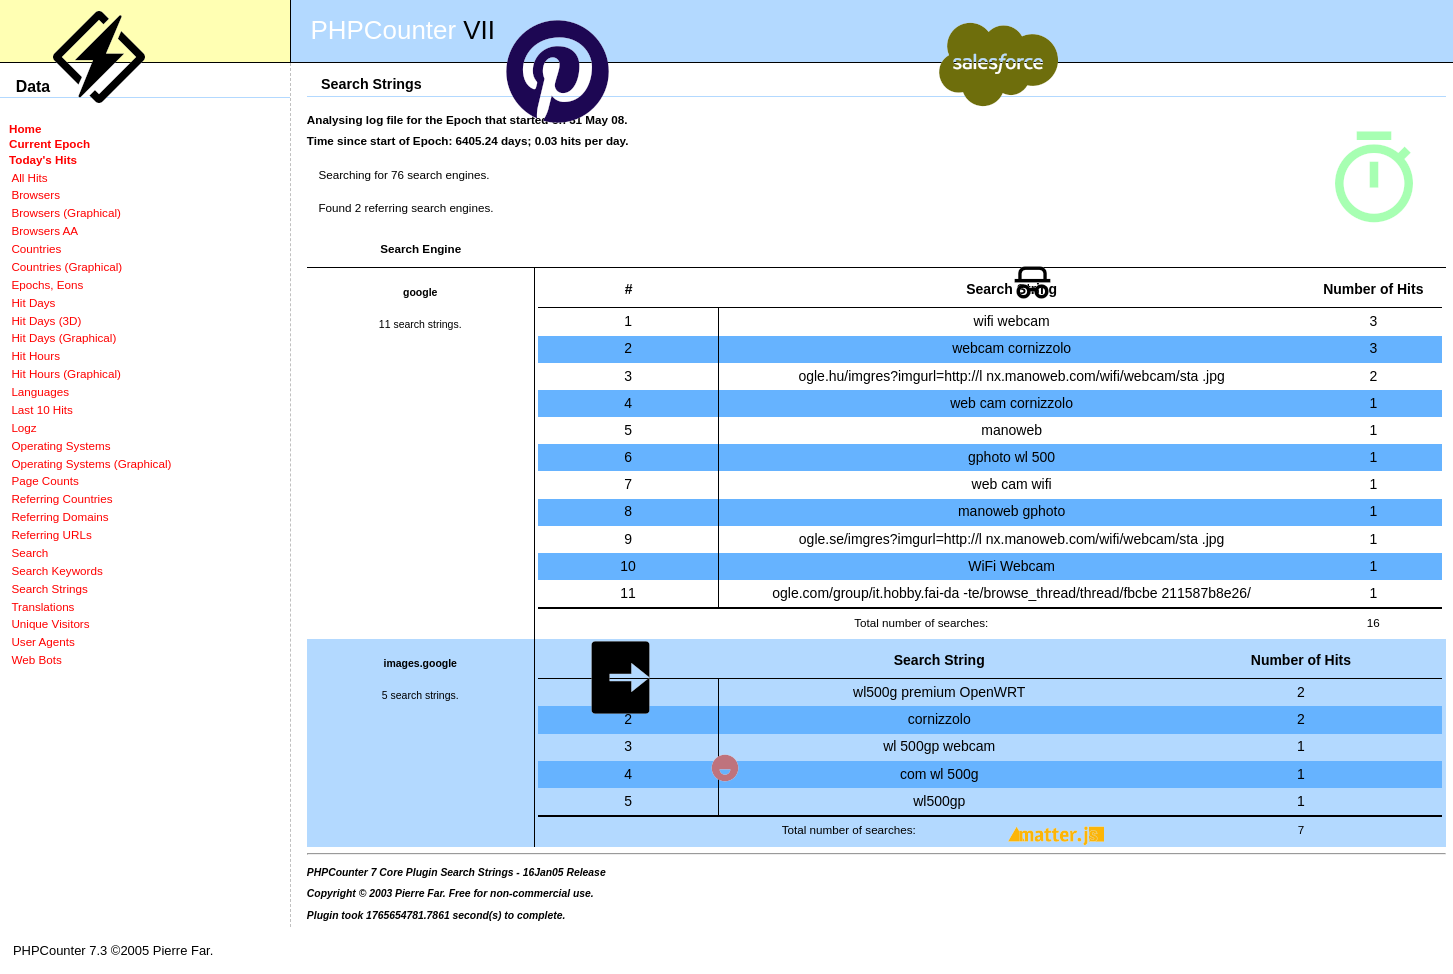 The height and width of the screenshot is (974, 1453). What do you see at coordinates (620, 677) in the screenshot?
I see `log out of your account` at bounding box center [620, 677].